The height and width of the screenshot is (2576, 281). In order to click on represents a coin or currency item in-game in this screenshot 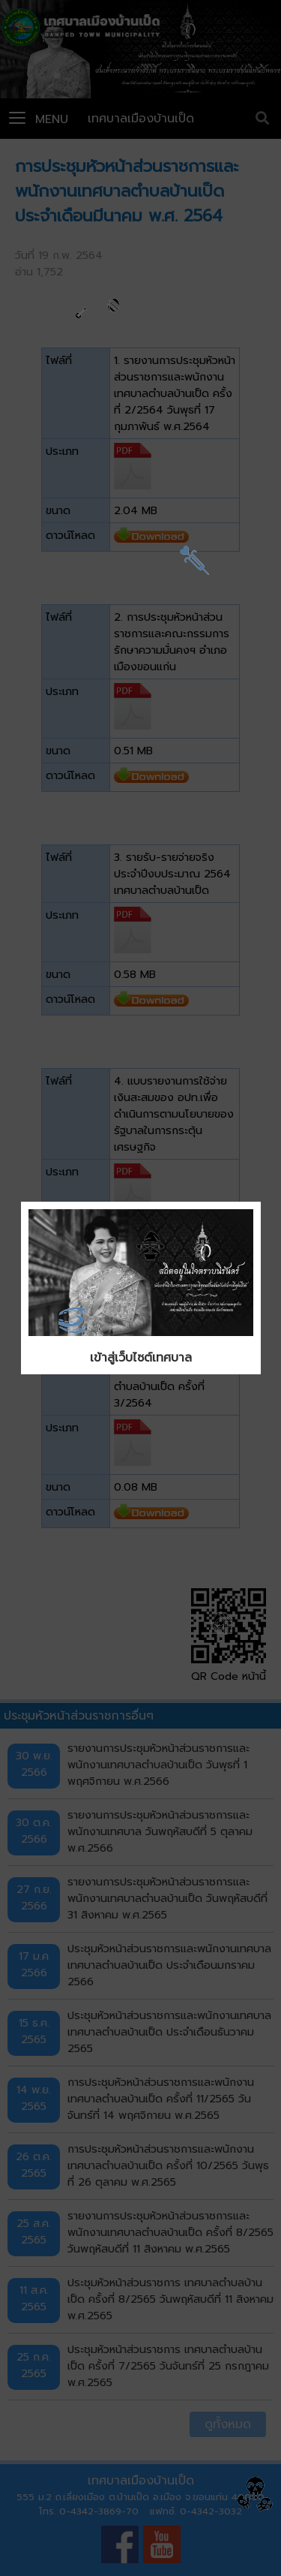, I will do `click(113, 305)`.